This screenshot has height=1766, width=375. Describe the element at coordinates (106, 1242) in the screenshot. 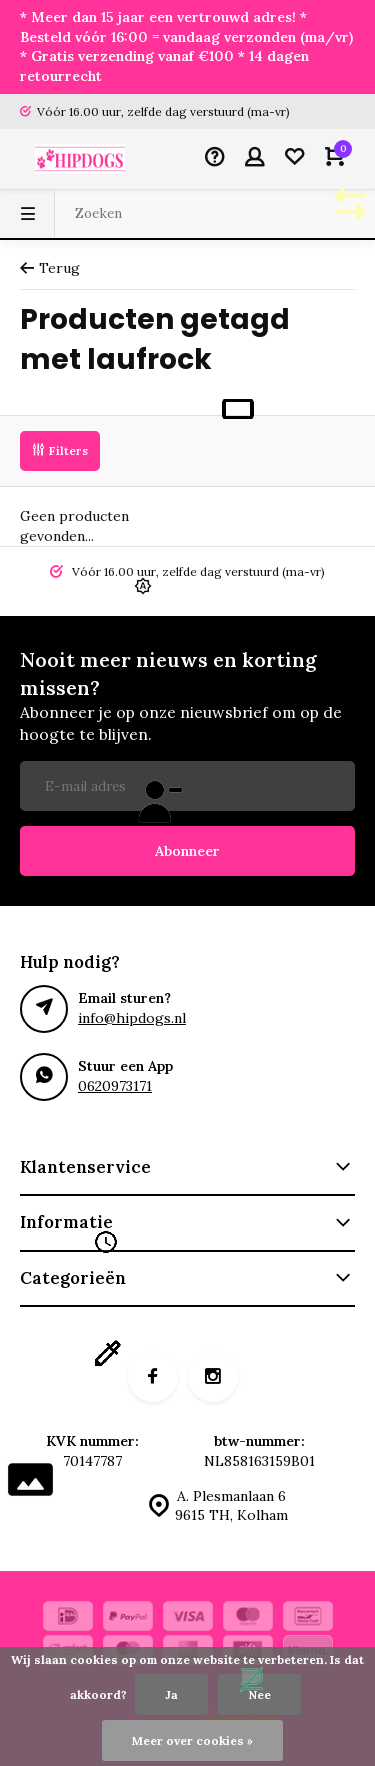

I see `view time or clock settings` at that location.